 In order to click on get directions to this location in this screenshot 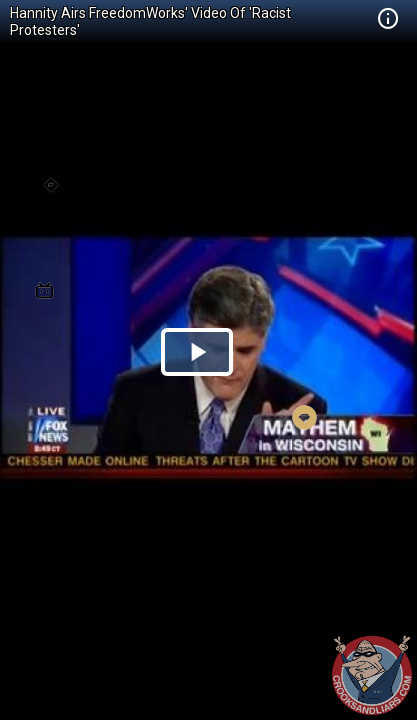, I will do `click(51, 185)`.